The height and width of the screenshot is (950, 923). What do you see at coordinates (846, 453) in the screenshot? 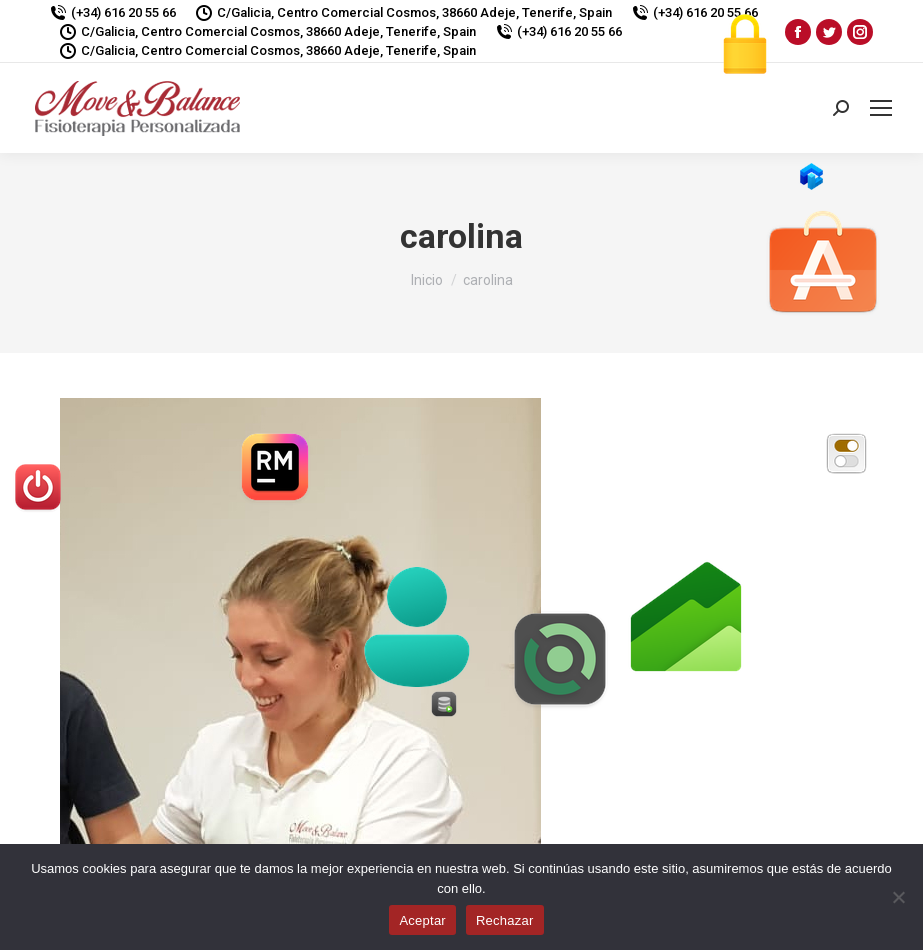
I see `open unity tweak tool settings` at bounding box center [846, 453].